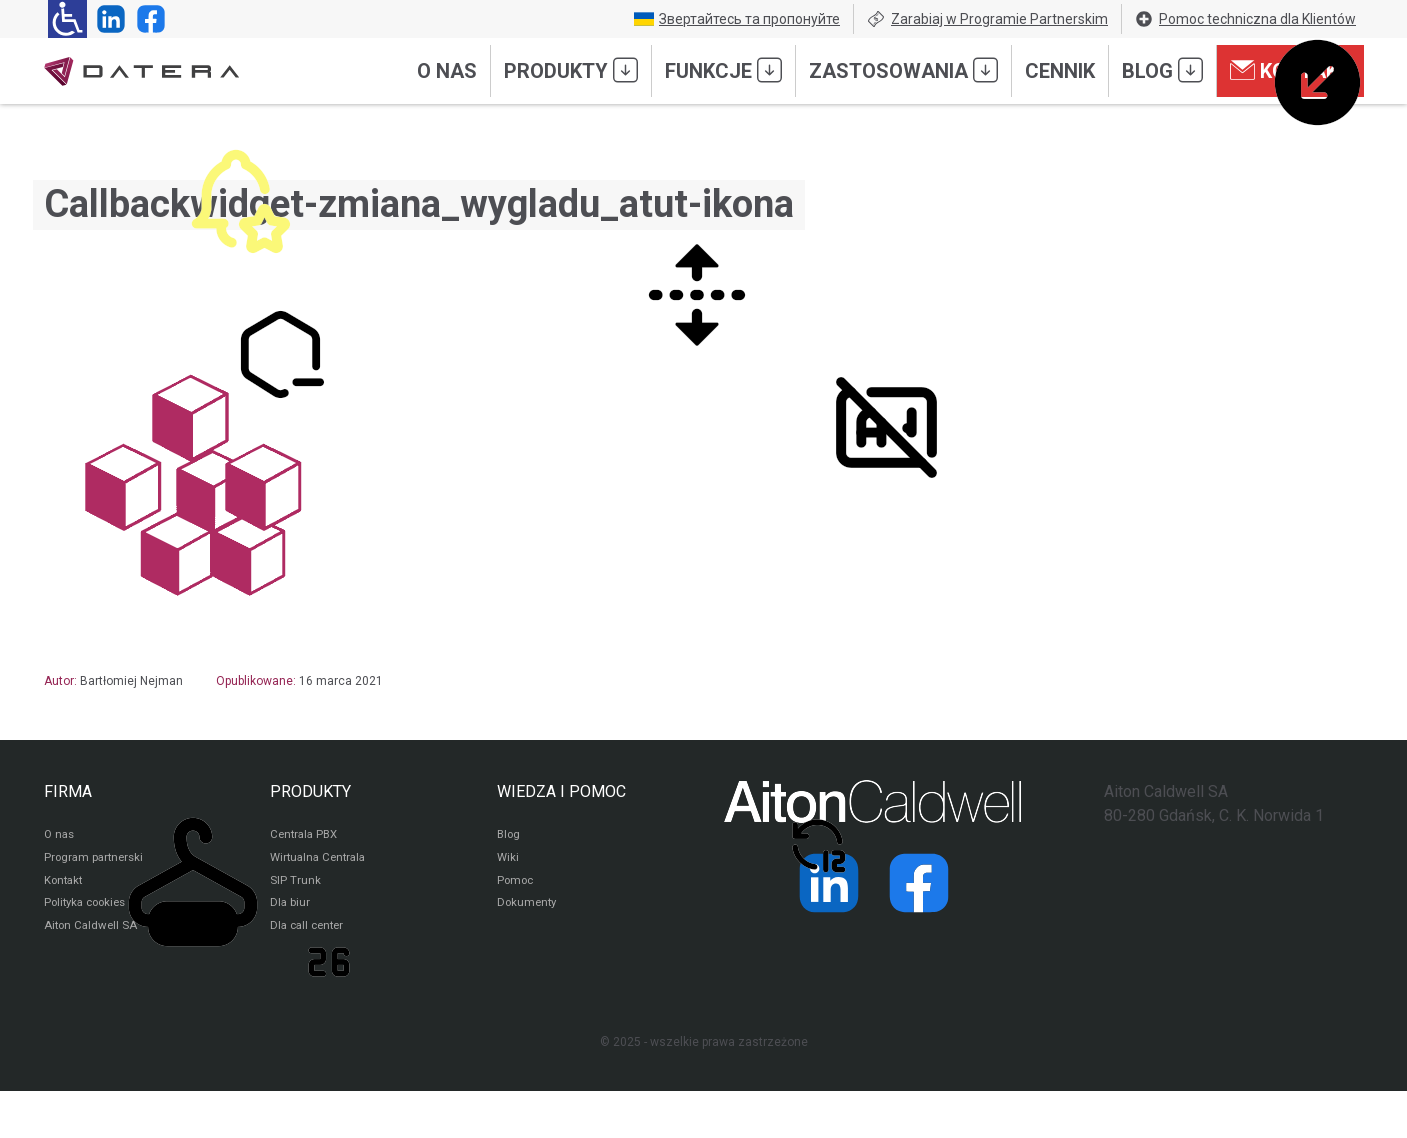  What do you see at coordinates (280, 354) in the screenshot?
I see `remove item from a group or collection` at bounding box center [280, 354].